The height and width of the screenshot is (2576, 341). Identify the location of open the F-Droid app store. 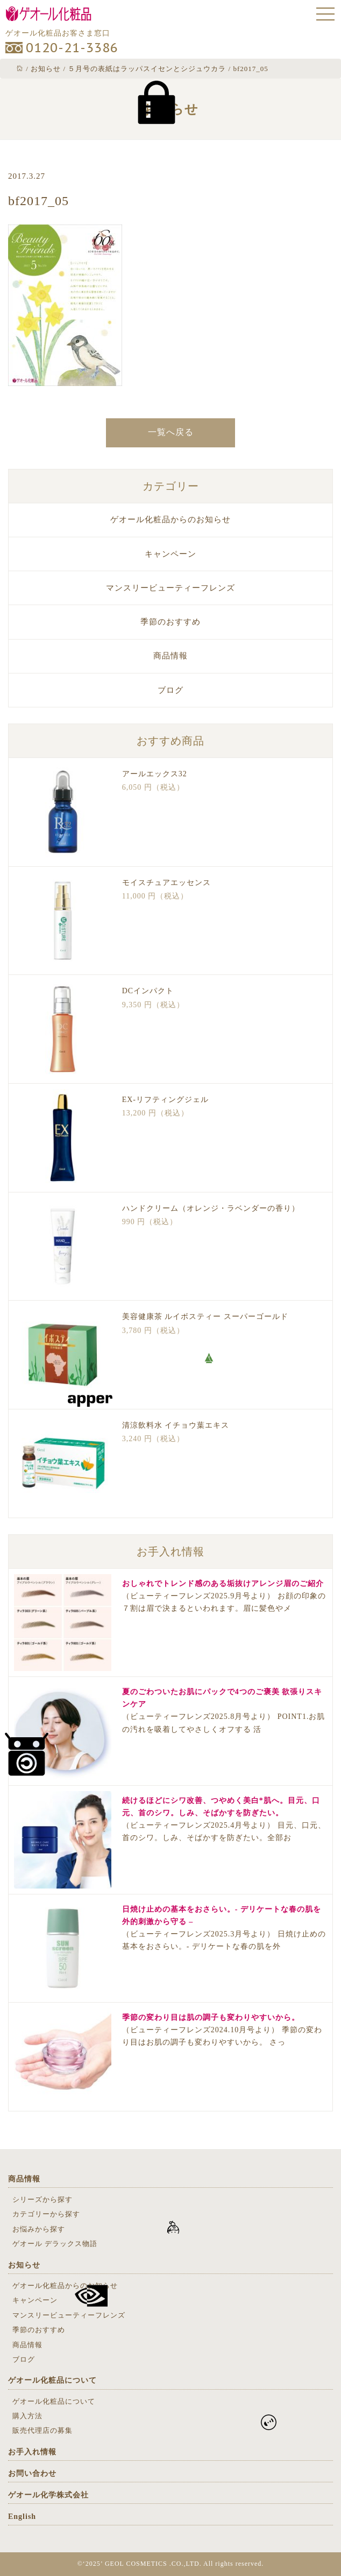
(26, 1754).